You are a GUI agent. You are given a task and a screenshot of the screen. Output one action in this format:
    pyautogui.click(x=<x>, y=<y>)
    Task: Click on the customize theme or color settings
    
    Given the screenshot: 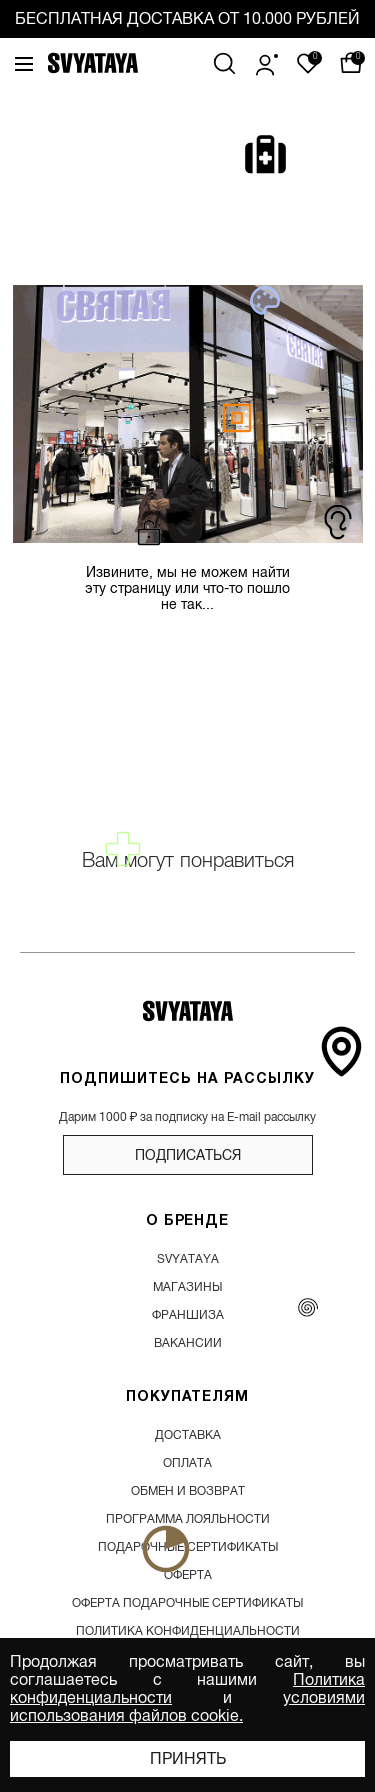 What is the action you would take?
    pyautogui.click(x=265, y=301)
    